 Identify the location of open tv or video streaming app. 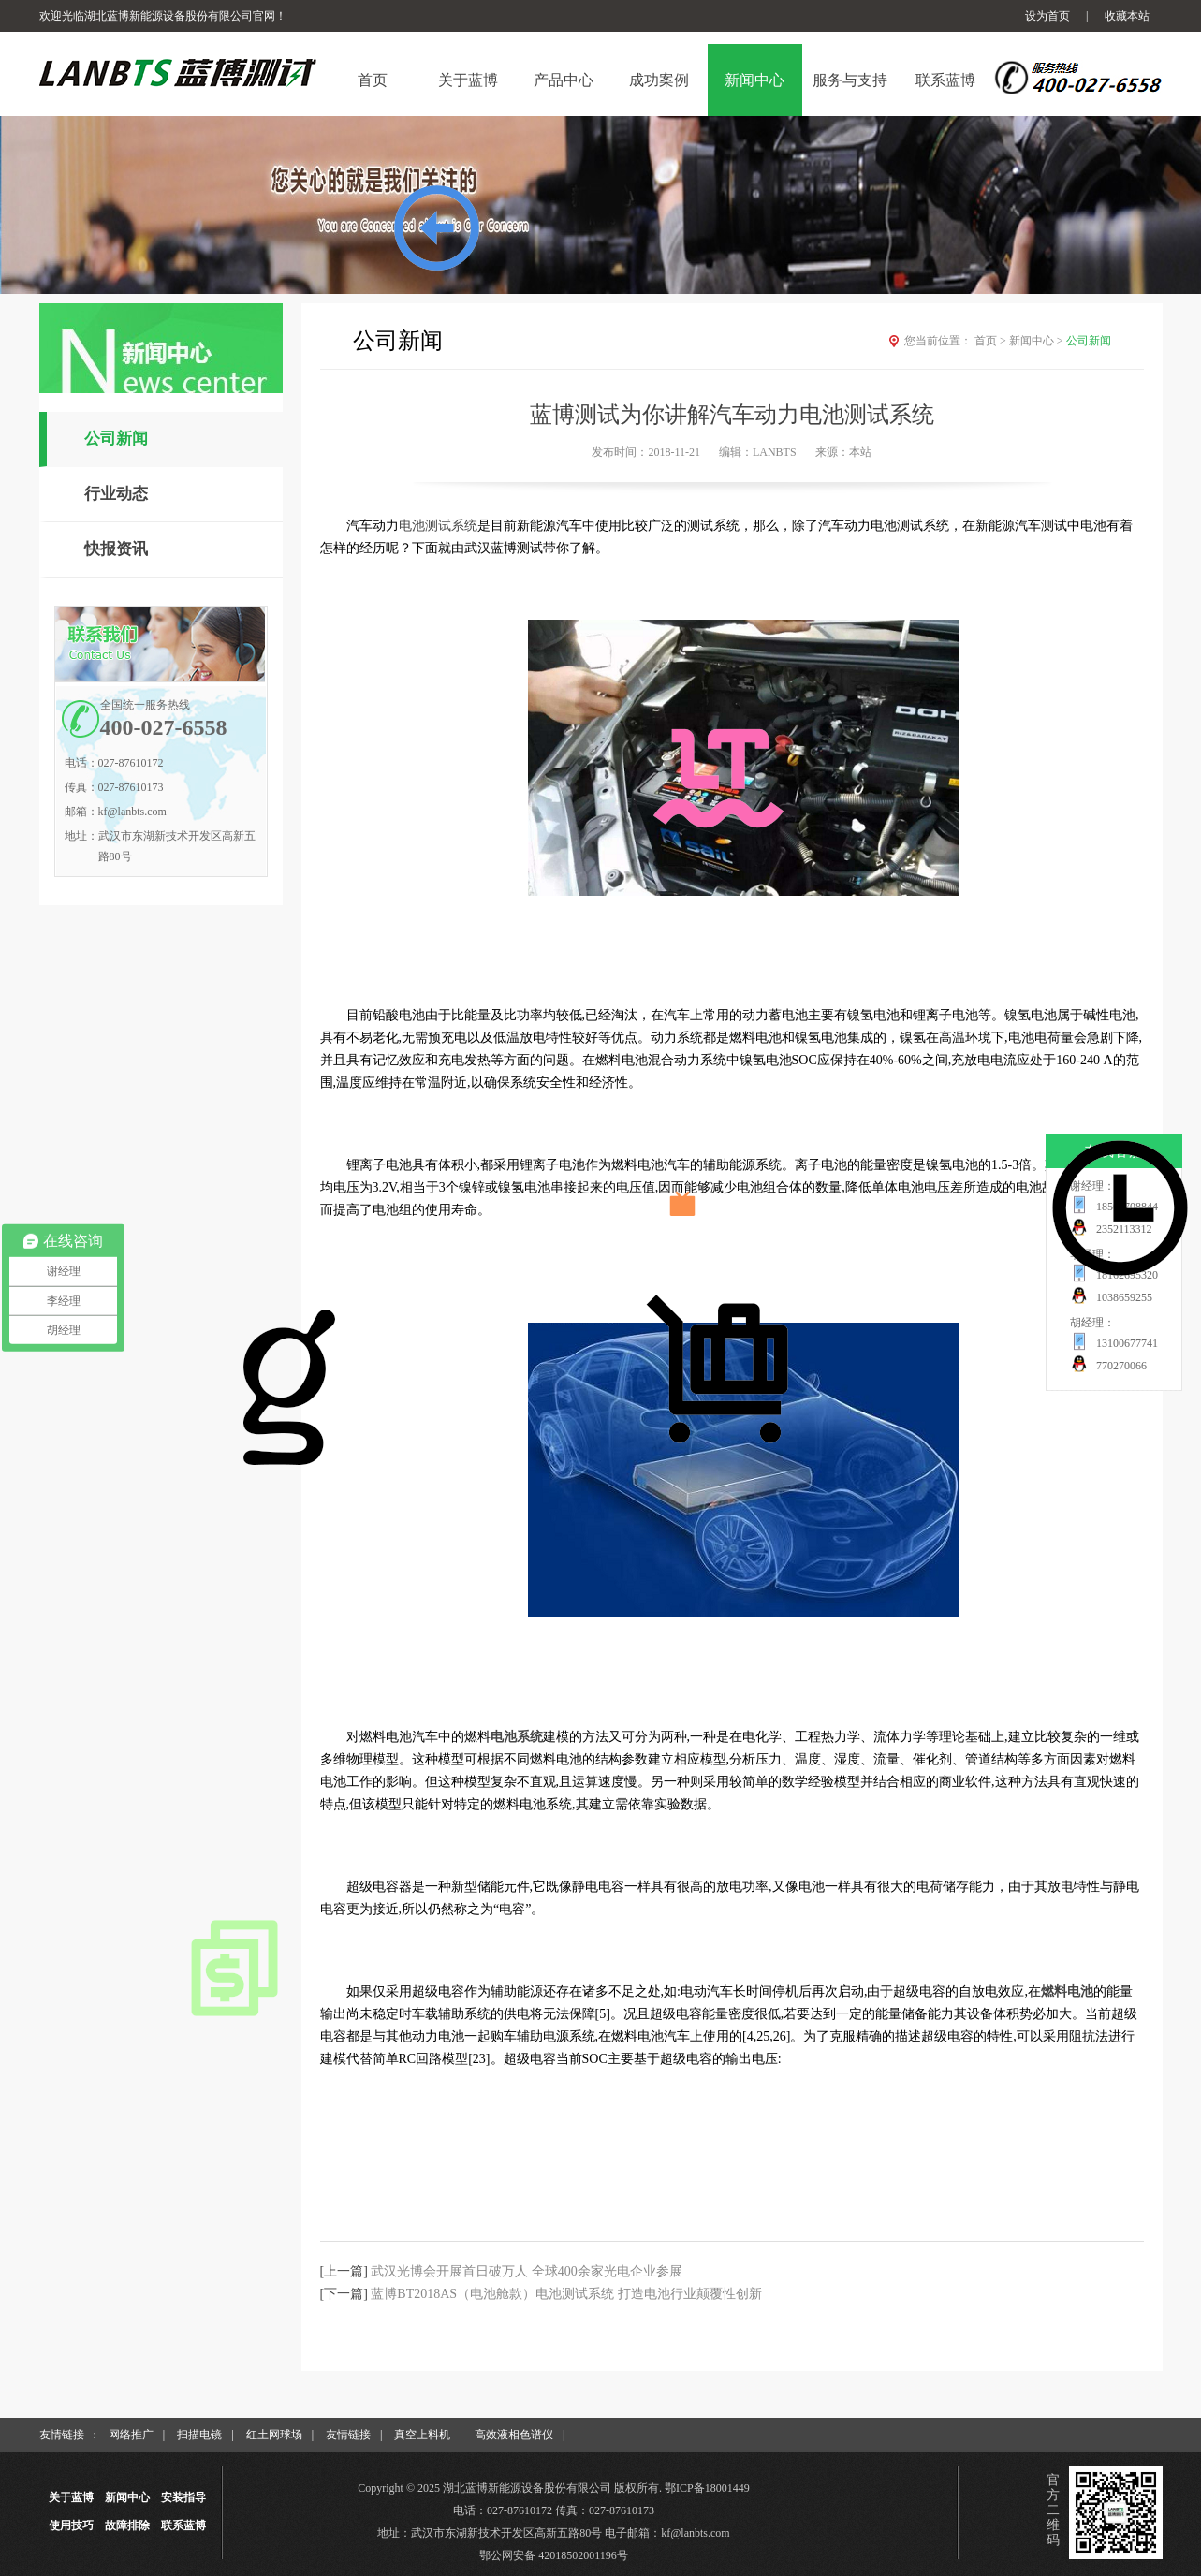
(682, 1205).